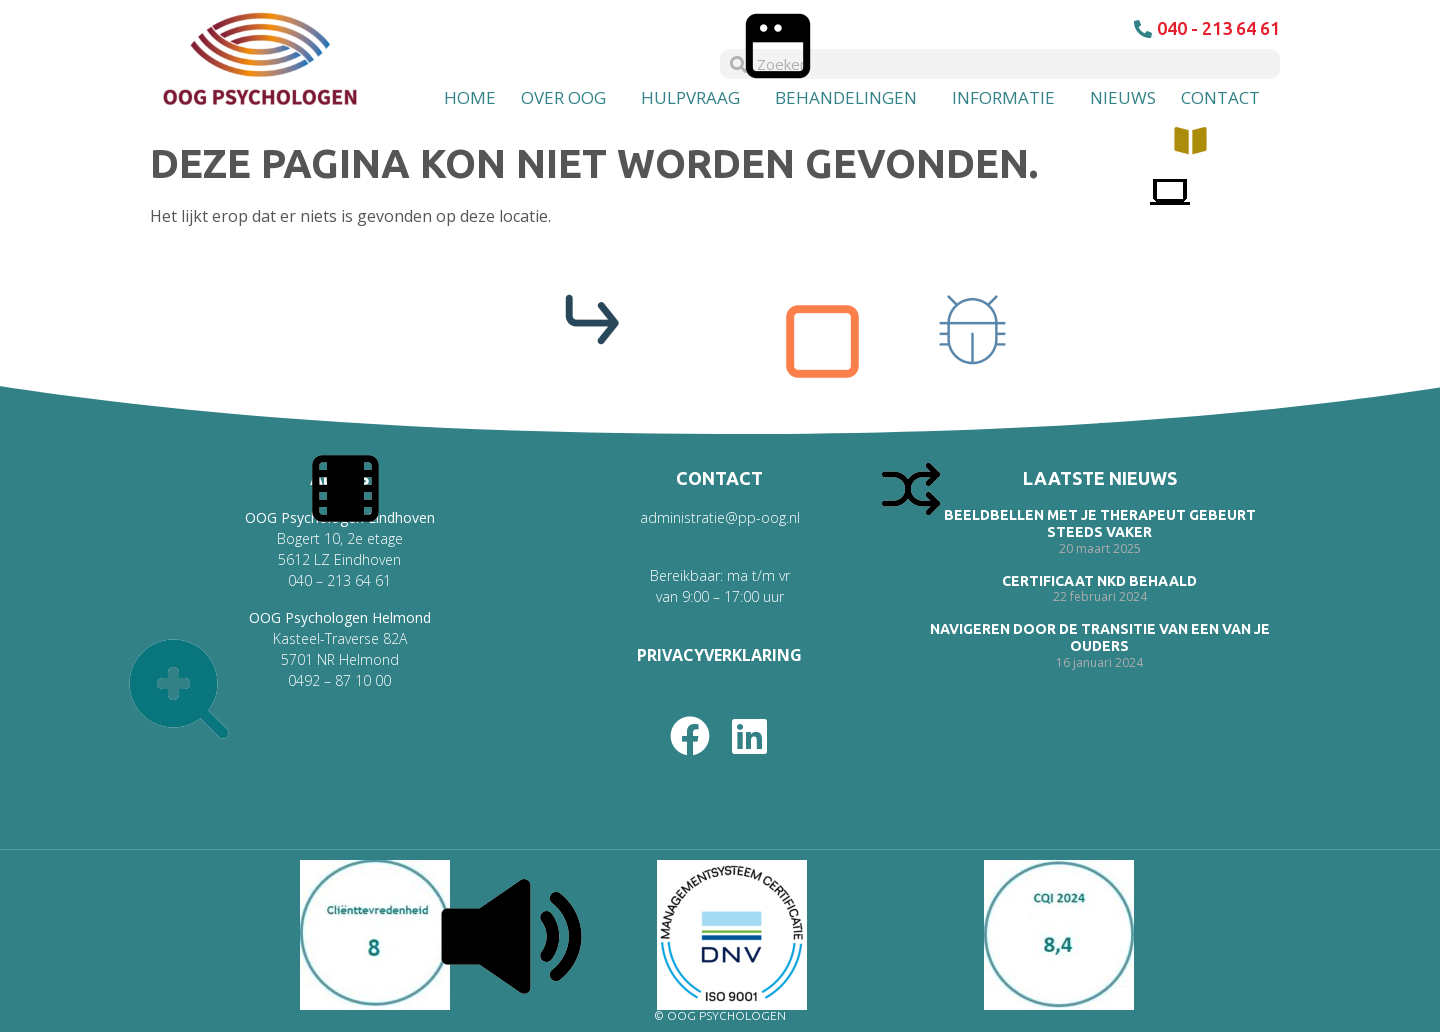 The height and width of the screenshot is (1032, 1440). What do you see at coordinates (1170, 192) in the screenshot?
I see `access desktop or computer settings` at bounding box center [1170, 192].